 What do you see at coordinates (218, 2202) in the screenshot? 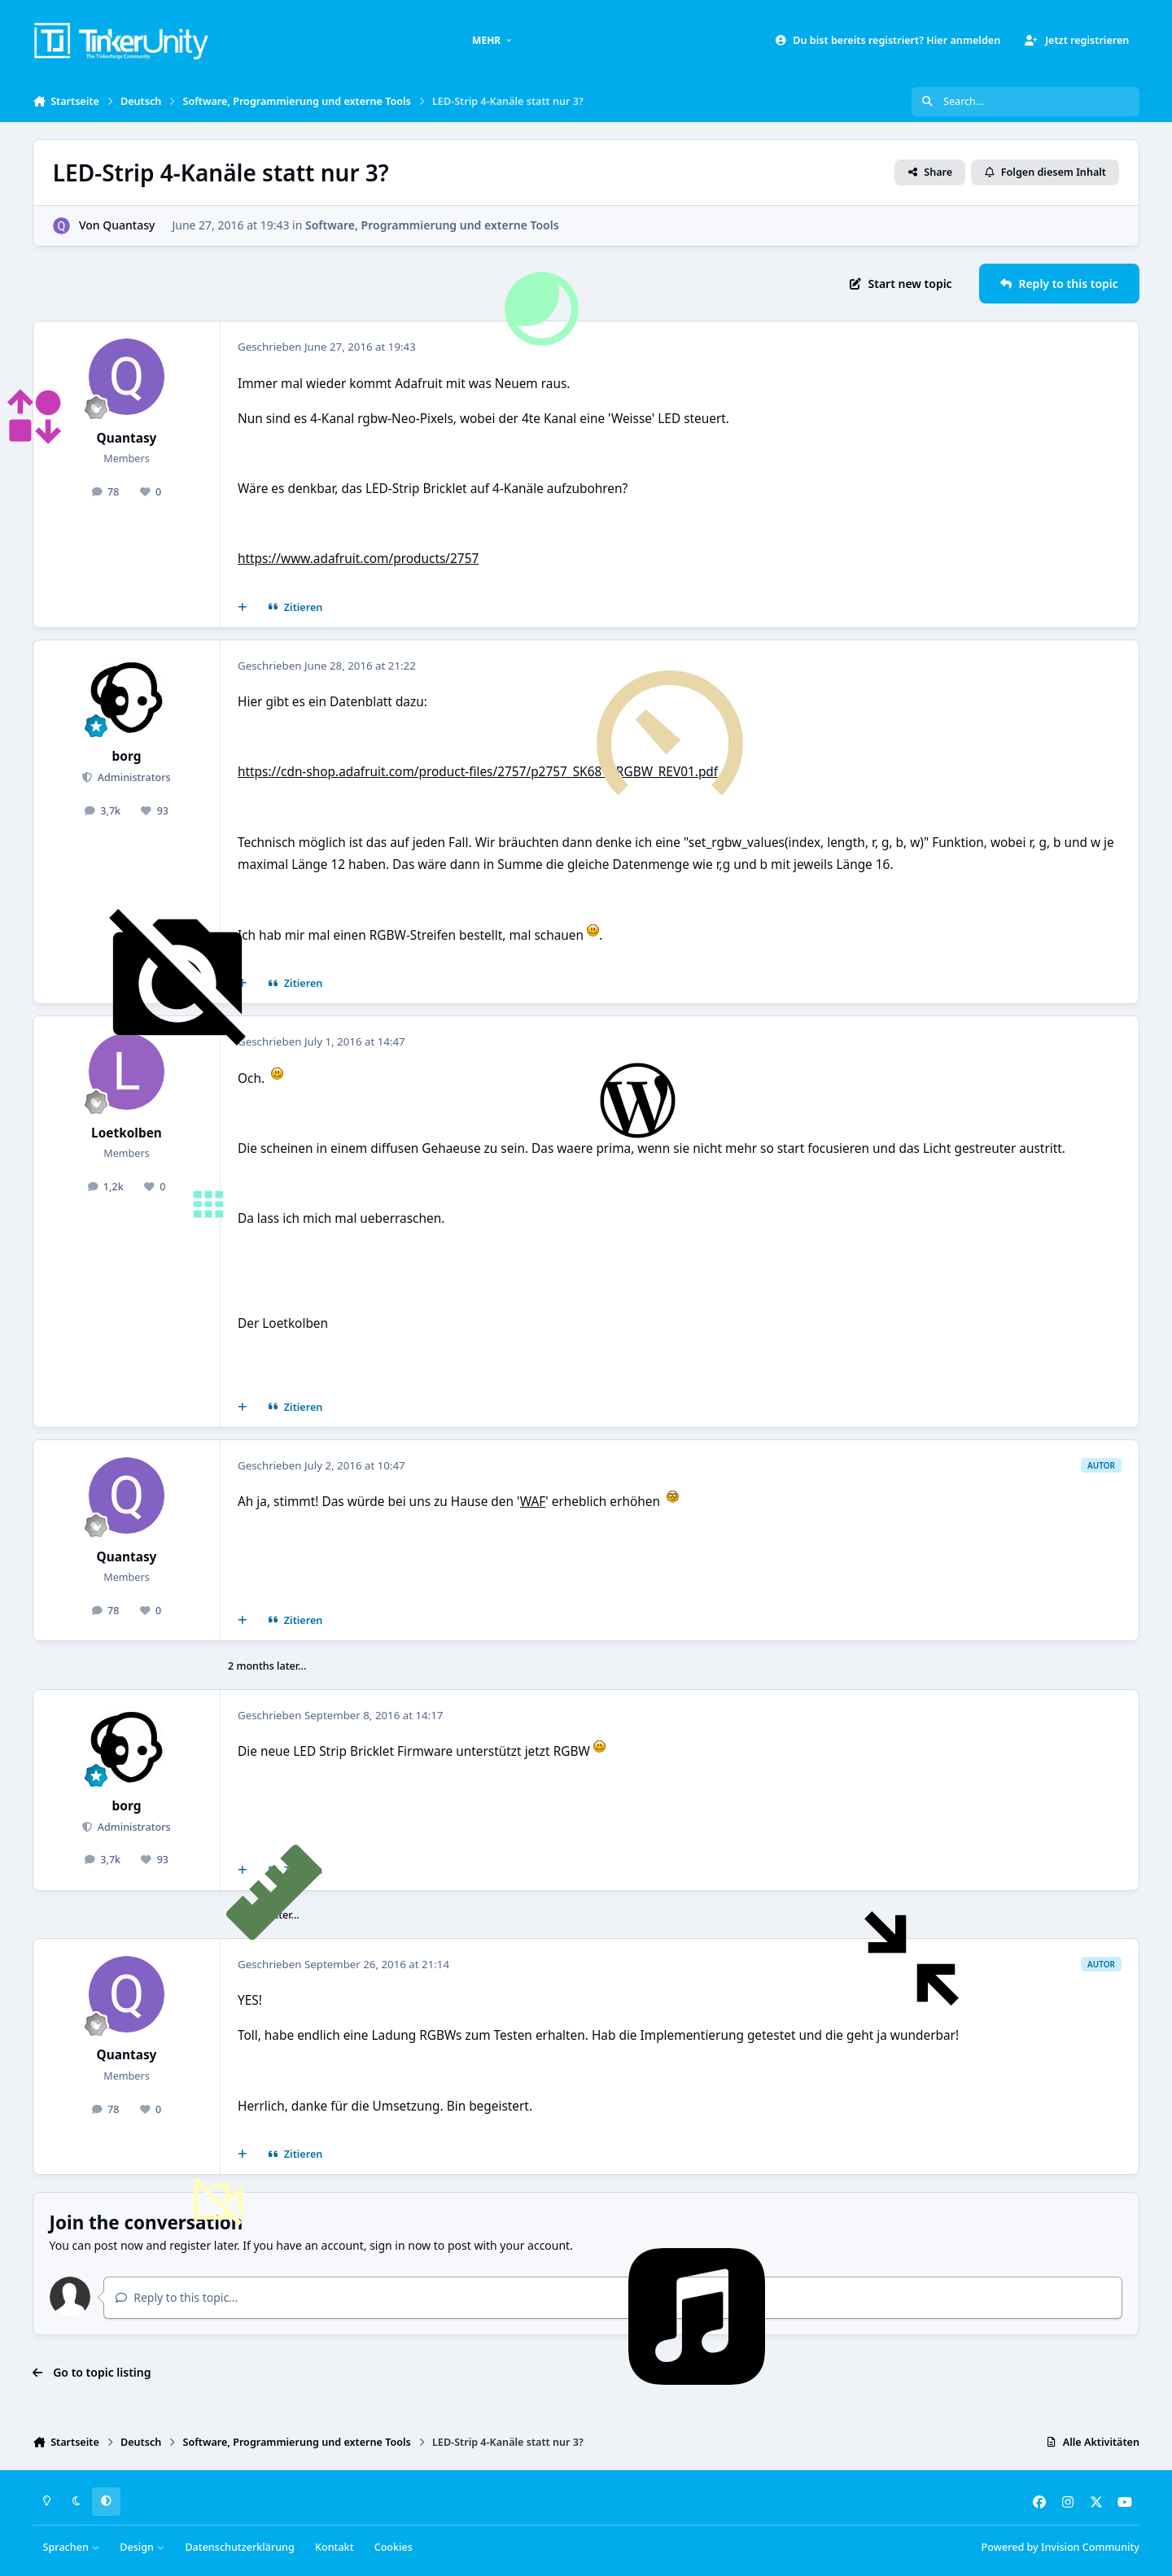
I see `turn off camera during a video call` at bounding box center [218, 2202].